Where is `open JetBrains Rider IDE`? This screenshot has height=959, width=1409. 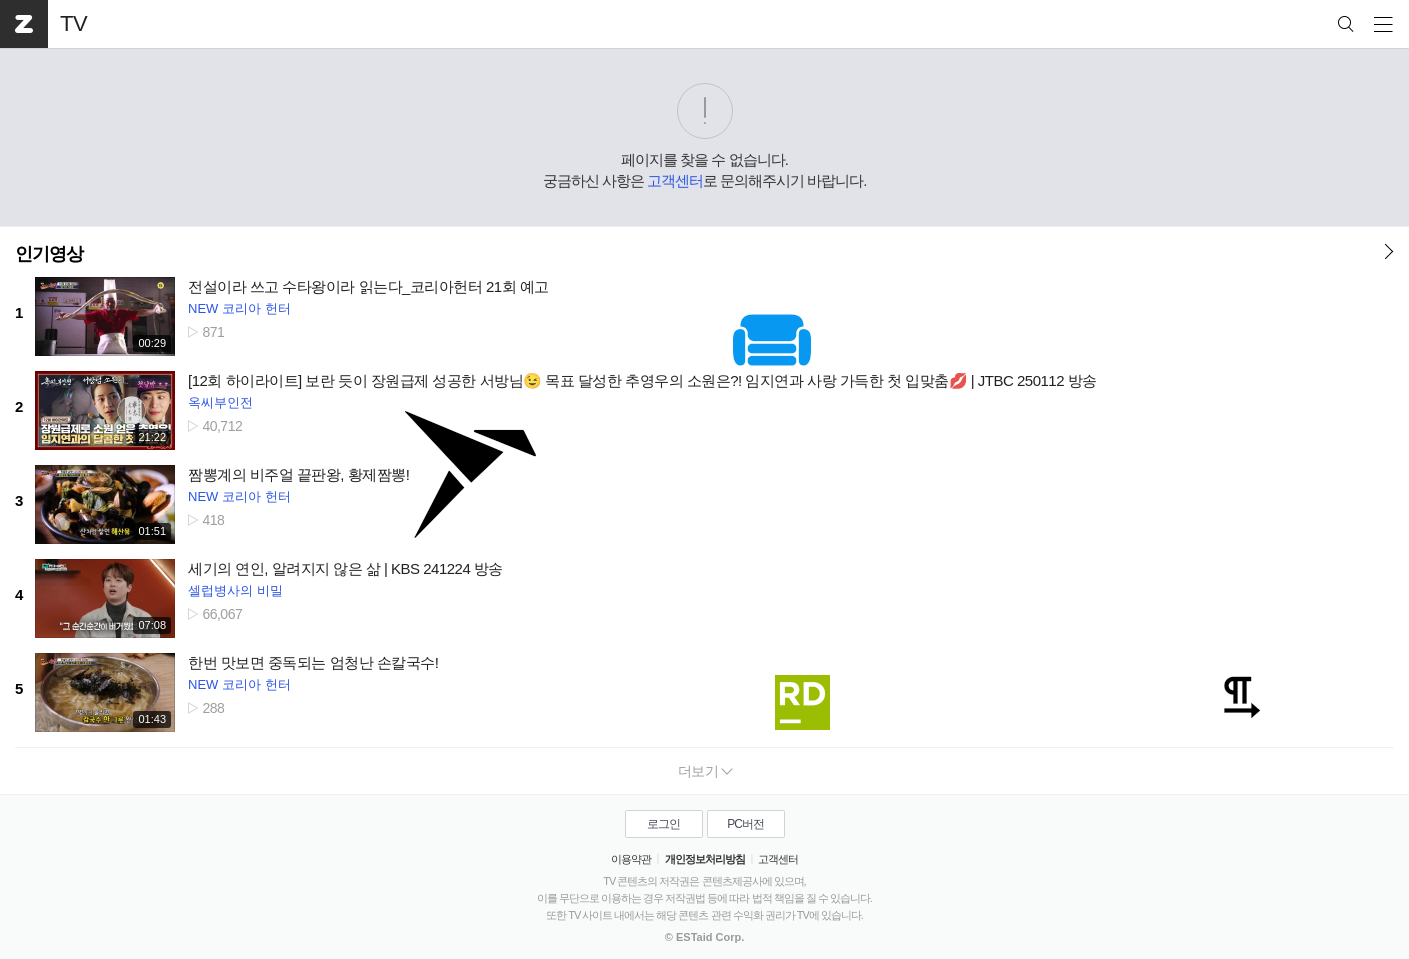 open JetBrains Rider IDE is located at coordinates (802, 702).